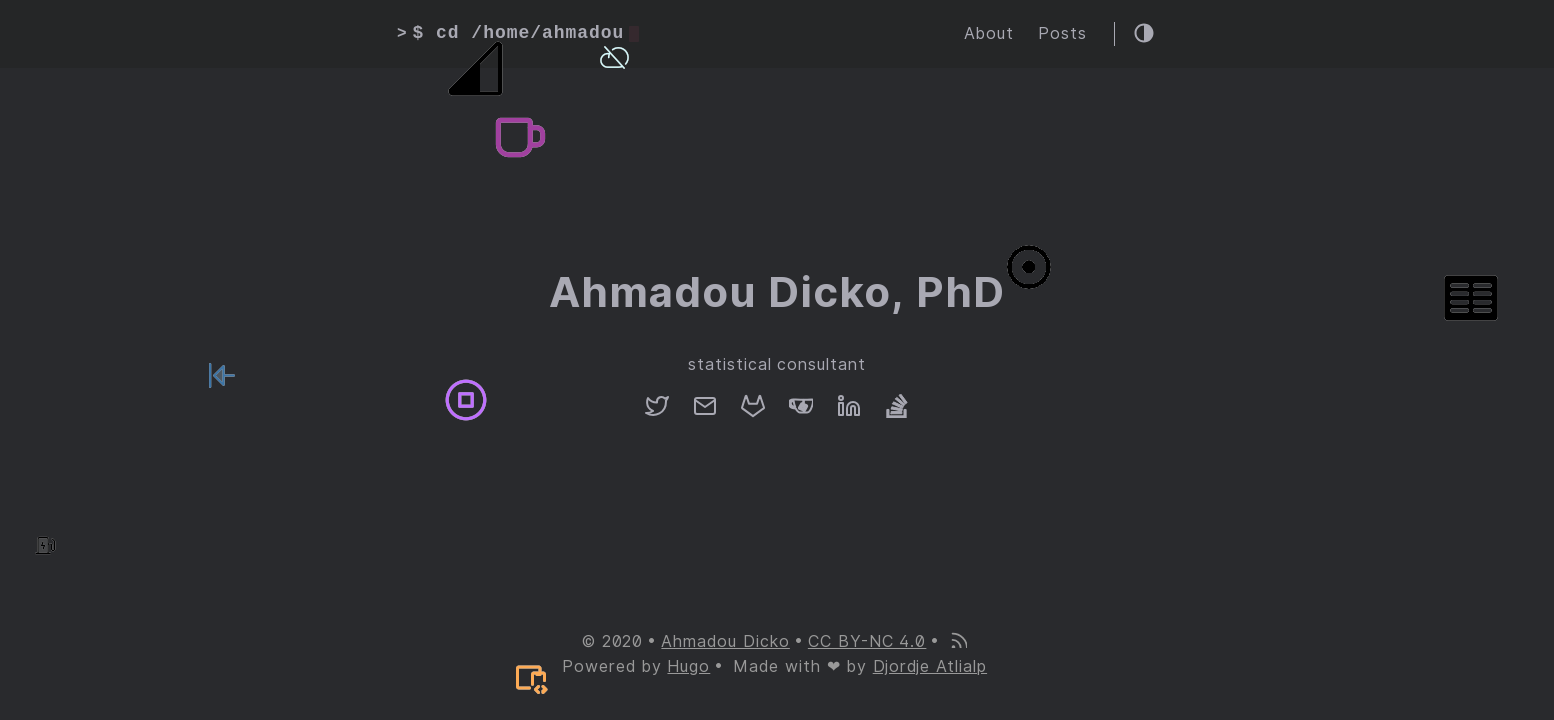 The image size is (1554, 720). I want to click on go back to the beginning, so click(221, 375).